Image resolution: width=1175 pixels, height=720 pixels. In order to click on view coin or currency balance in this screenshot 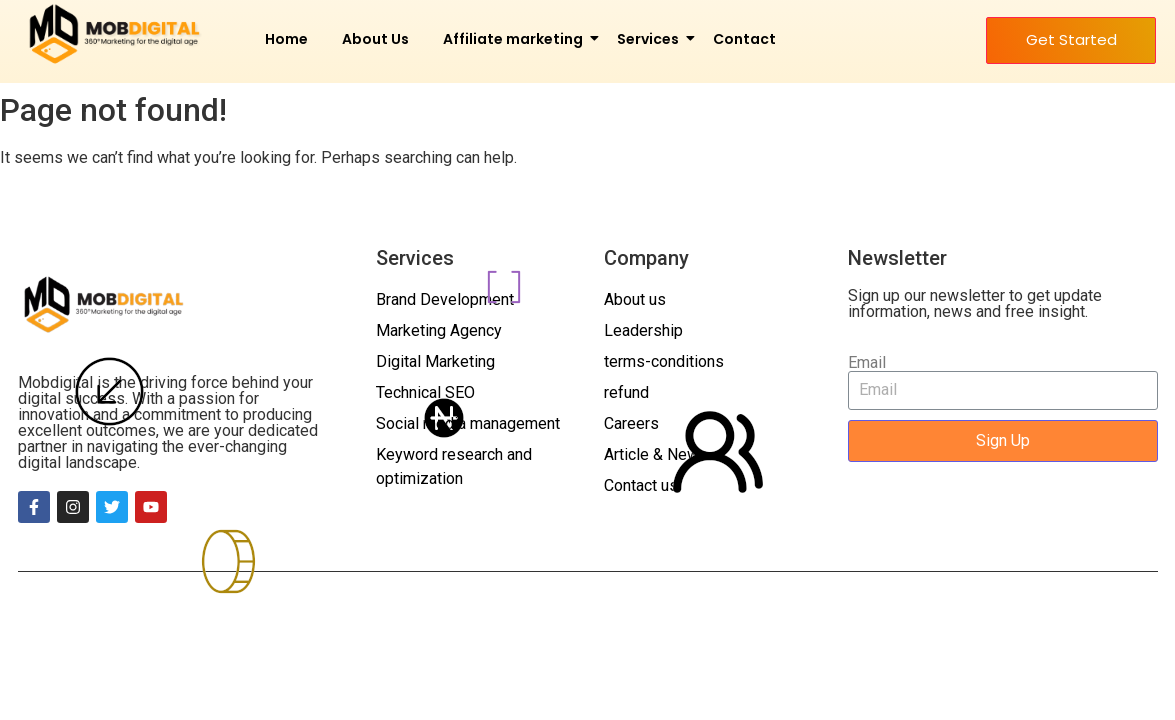, I will do `click(228, 561)`.